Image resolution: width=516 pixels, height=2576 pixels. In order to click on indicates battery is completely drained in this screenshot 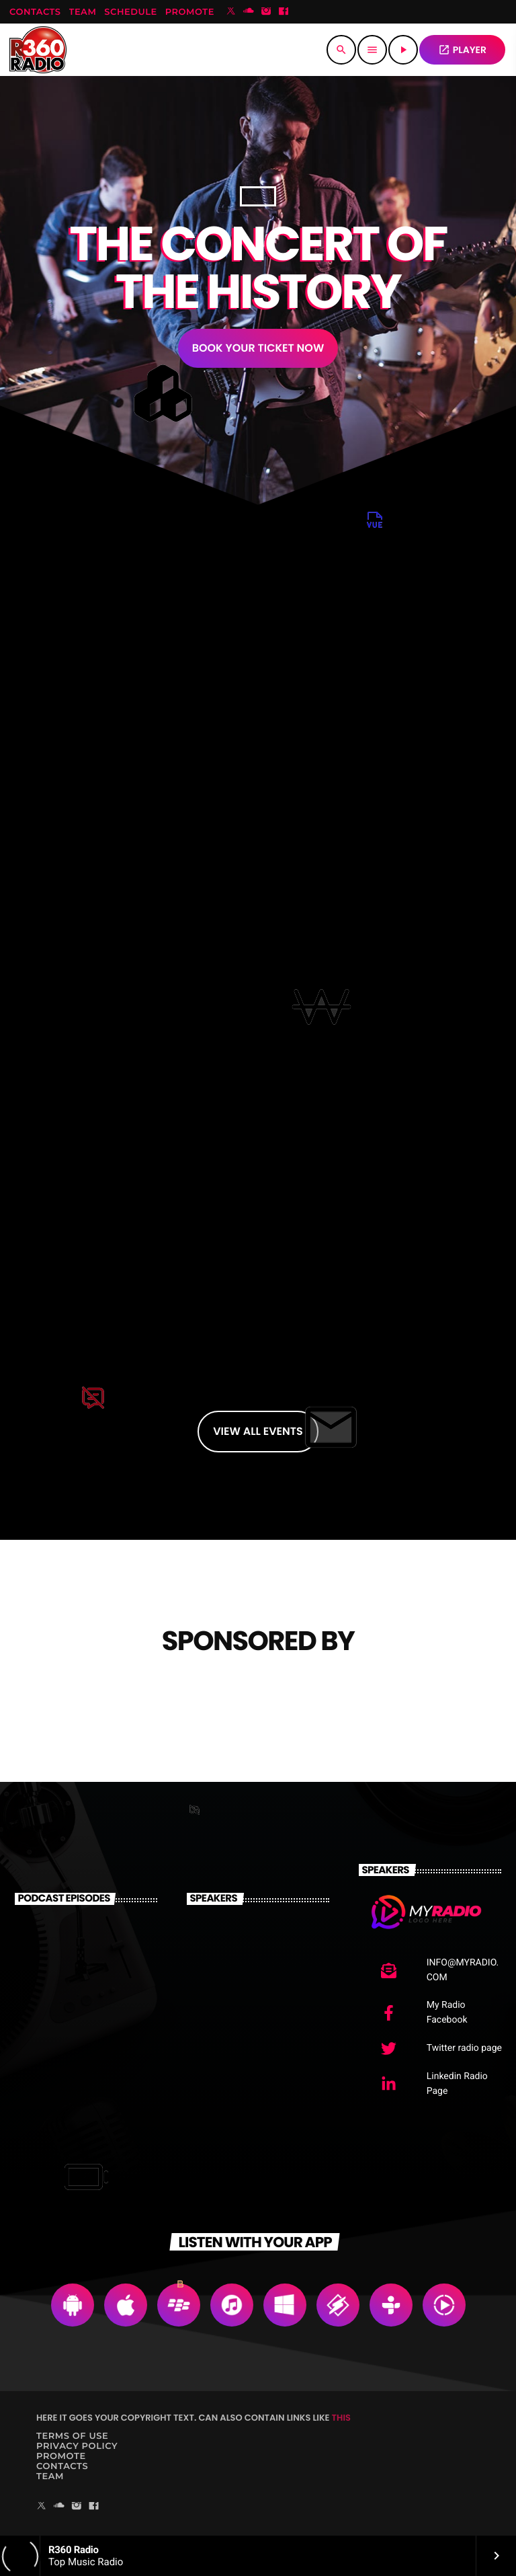, I will do `click(86, 2177)`.